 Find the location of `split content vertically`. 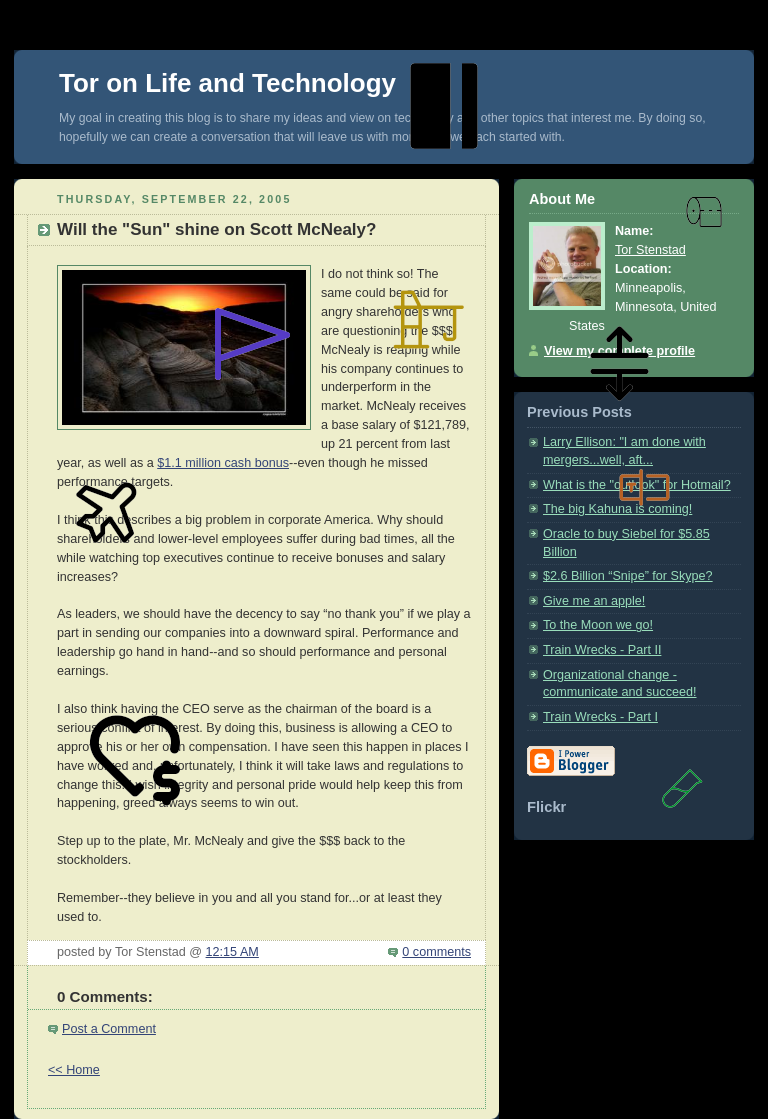

split content vertically is located at coordinates (619, 363).